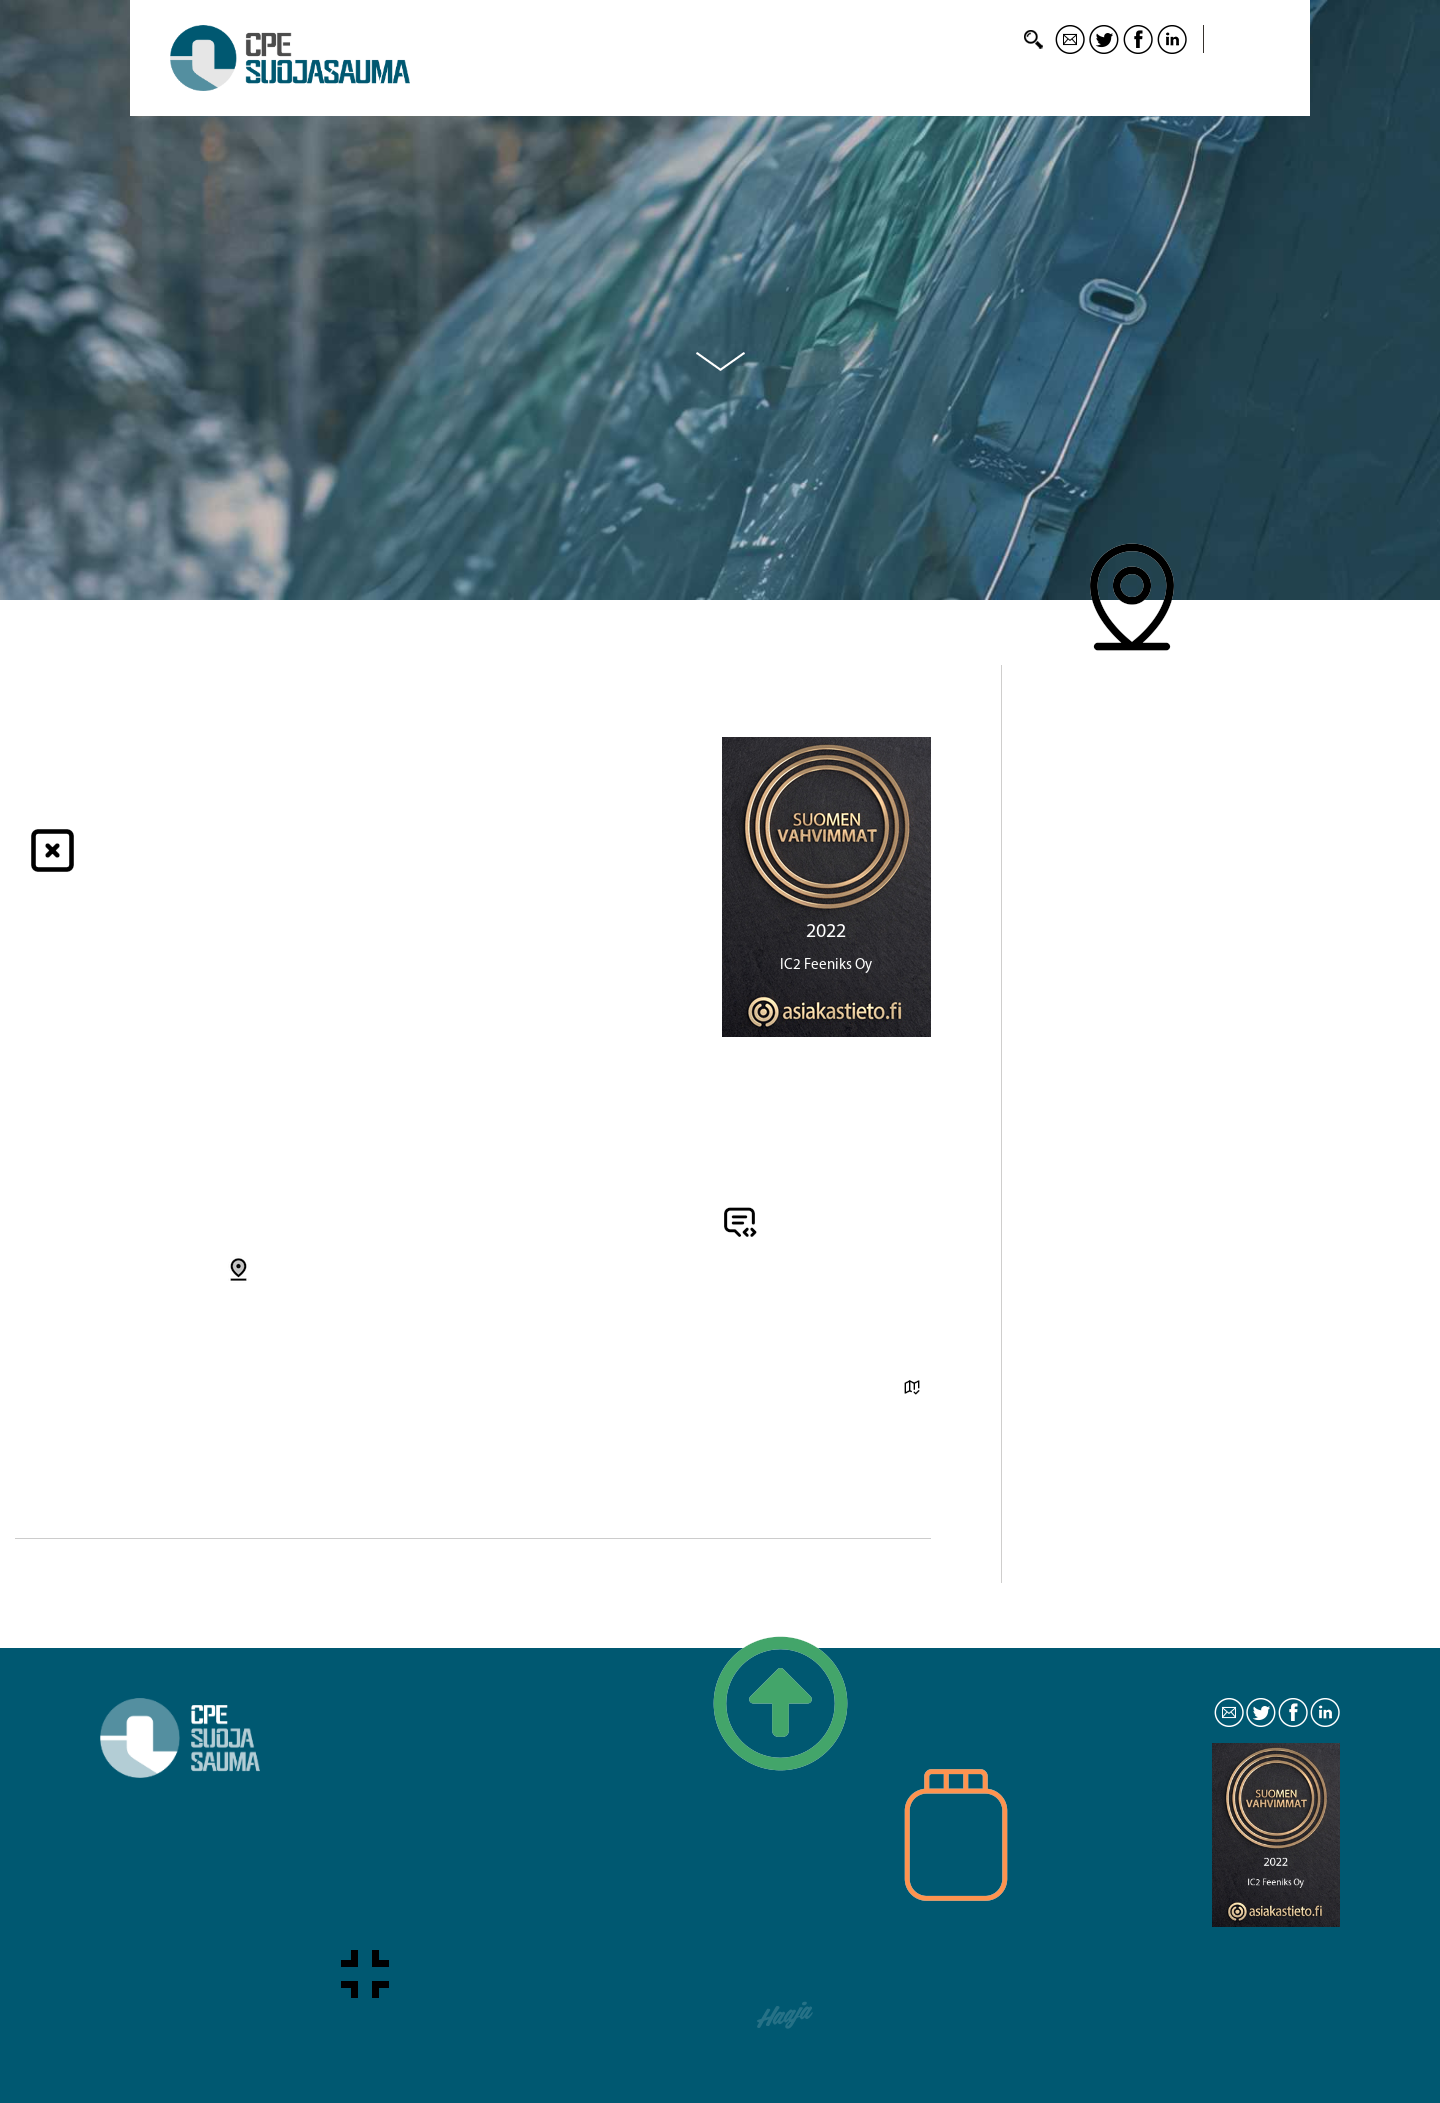  I want to click on drop a pin on the map, so click(238, 1269).